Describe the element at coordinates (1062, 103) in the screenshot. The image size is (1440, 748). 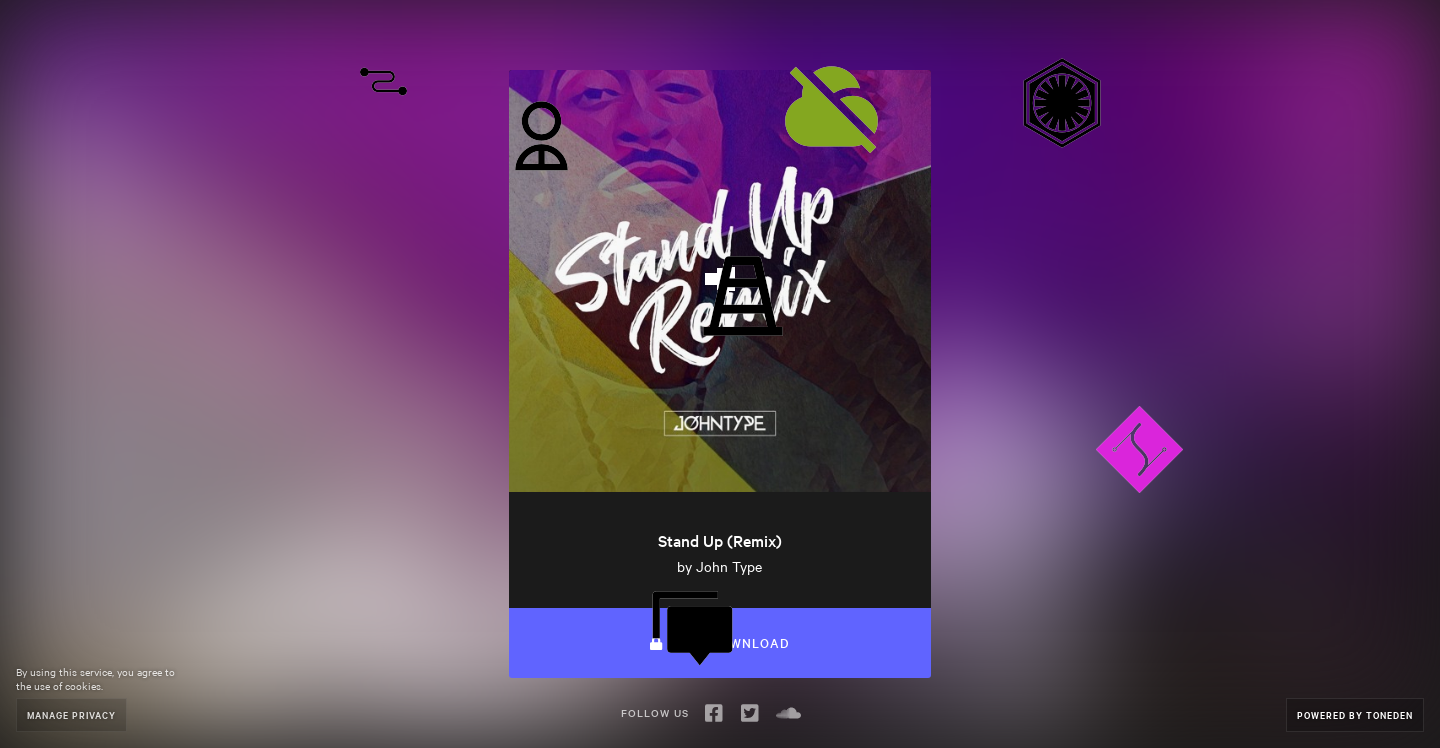
I see `First Order logo from Star Wars franchise` at that location.